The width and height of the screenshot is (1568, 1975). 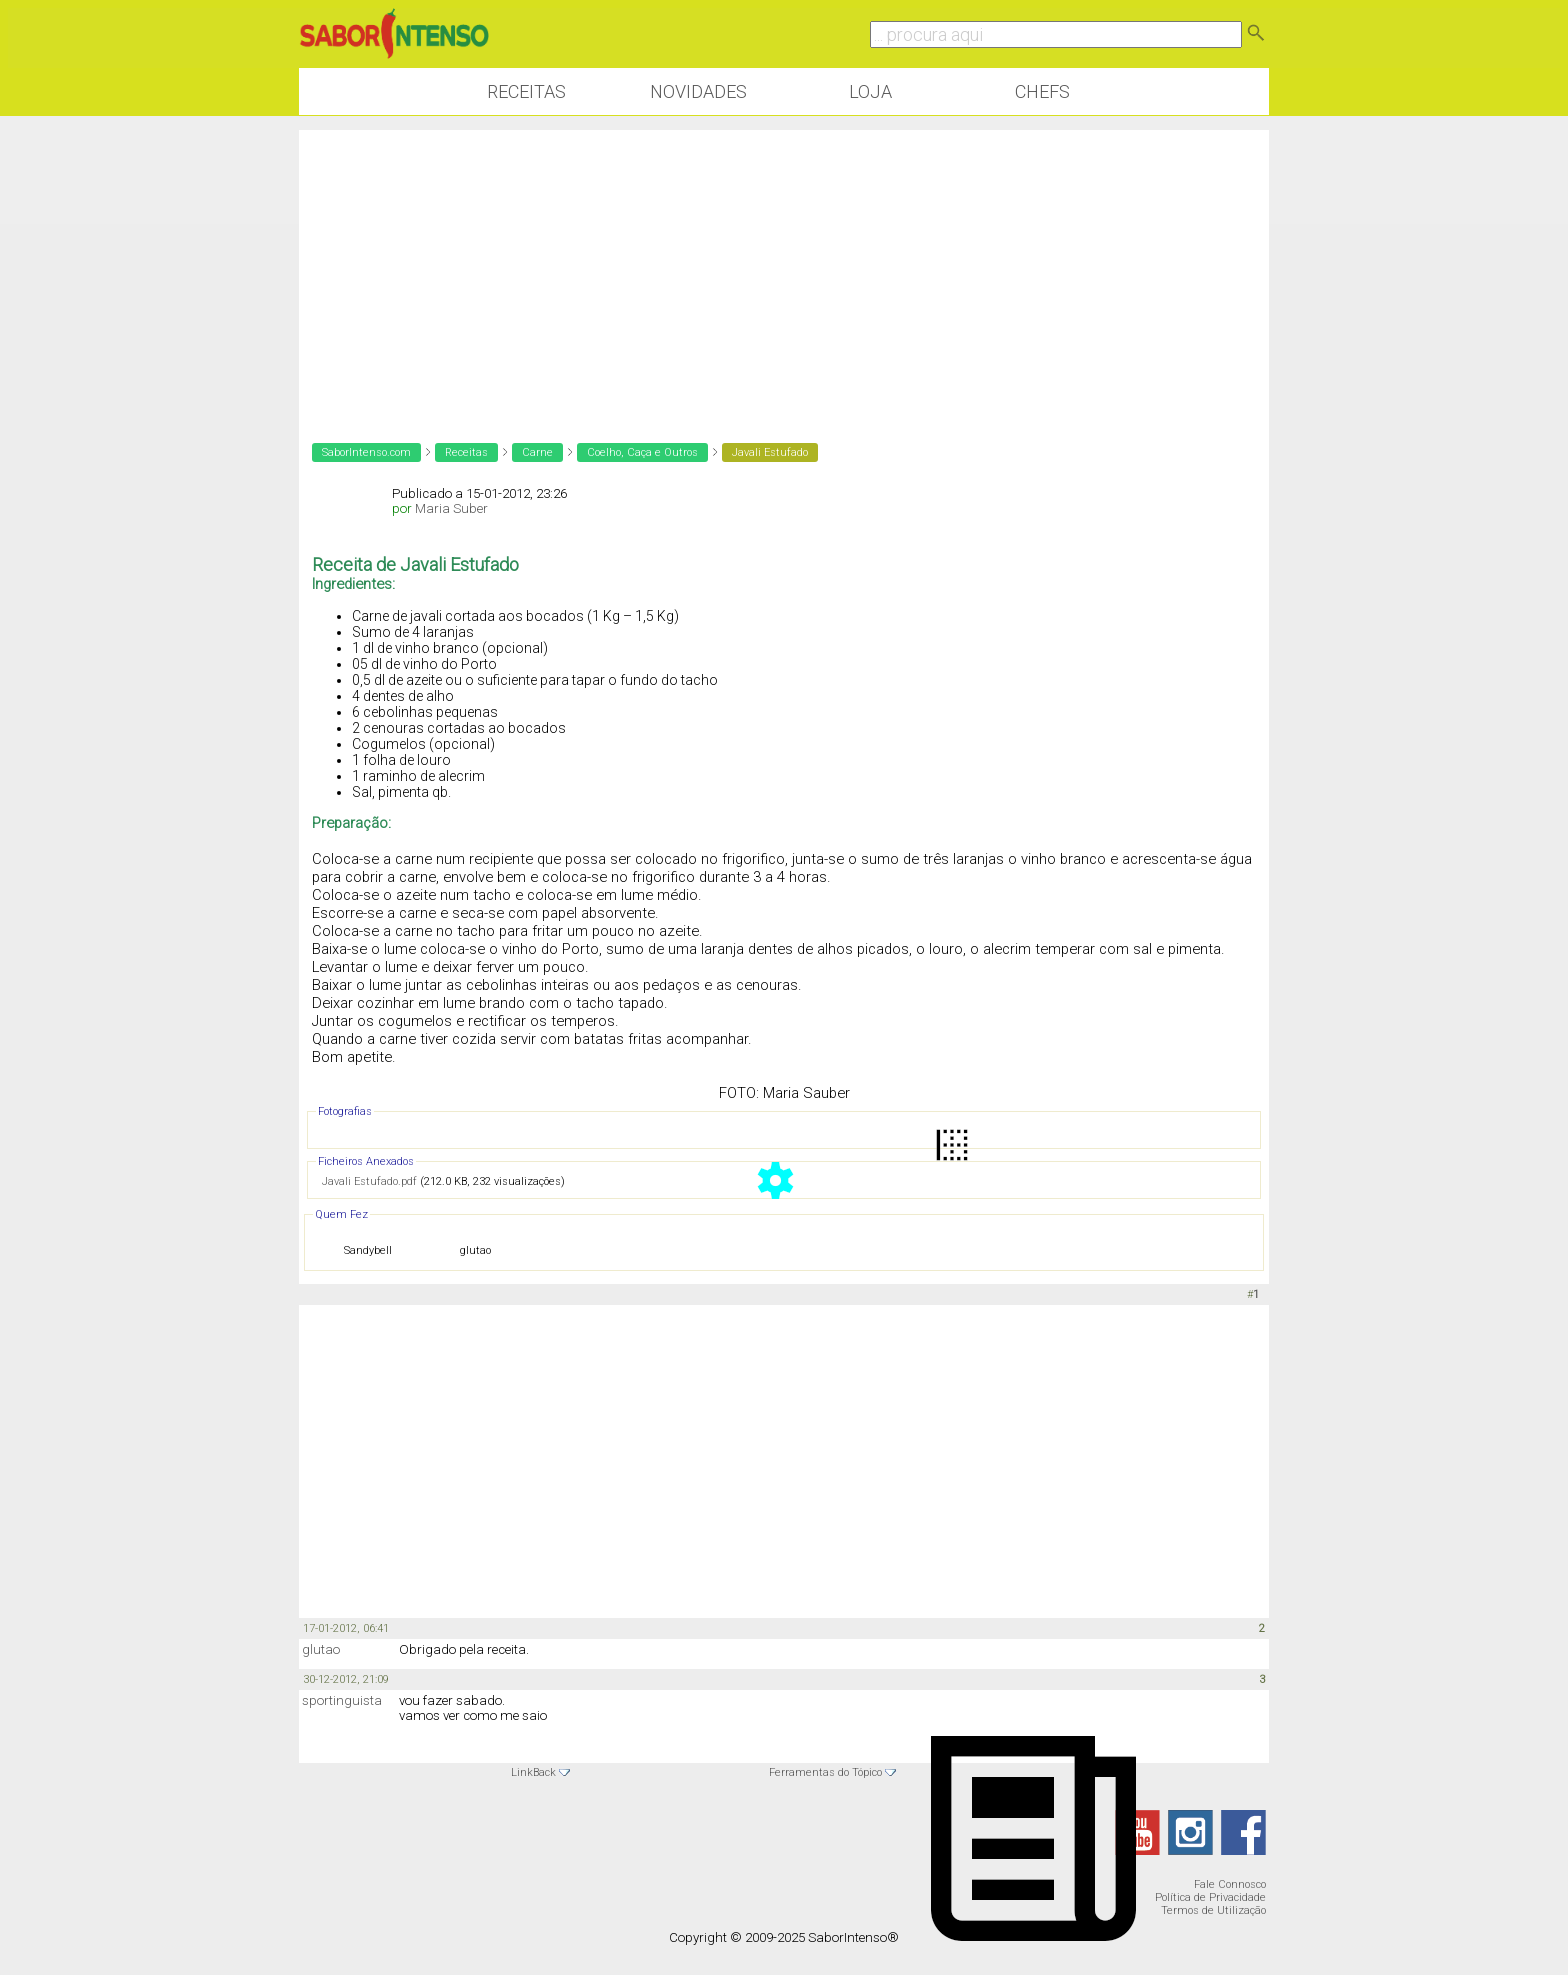 What do you see at coordinates (1033, 1838) in the screenshot?
I see `view news articles` at bounding box center [1033, 1838].